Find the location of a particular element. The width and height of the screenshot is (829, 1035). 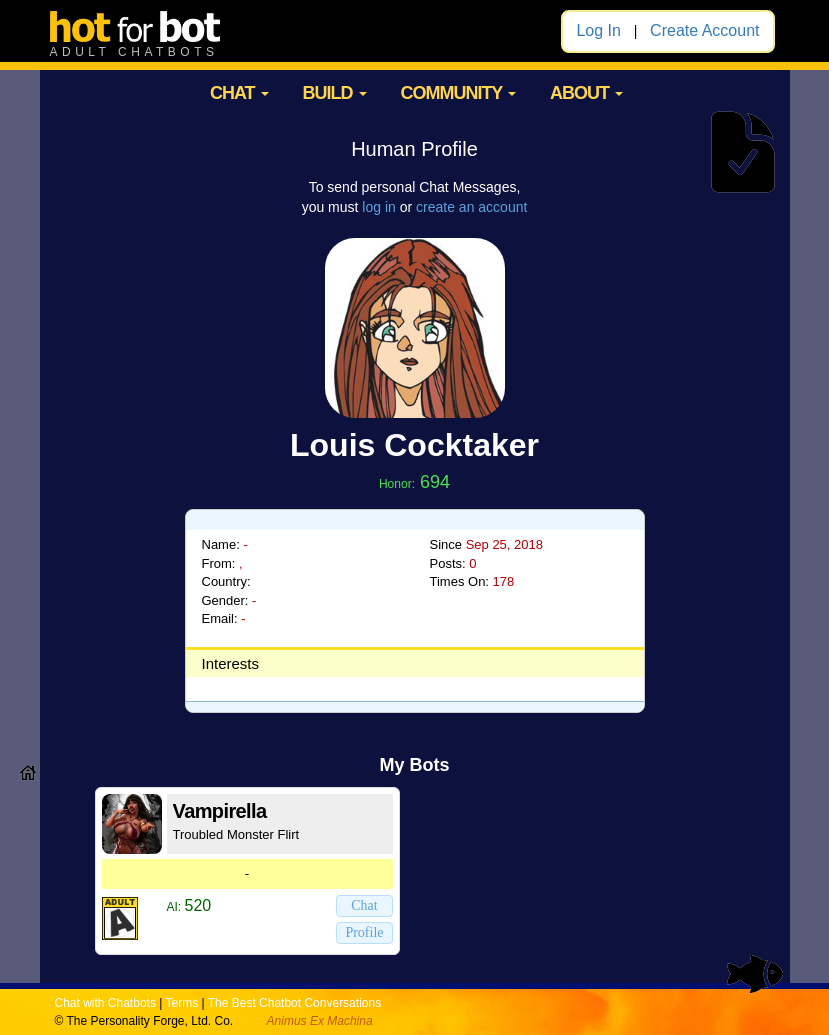

navigate to home screen is located at coordinates (28, 773).